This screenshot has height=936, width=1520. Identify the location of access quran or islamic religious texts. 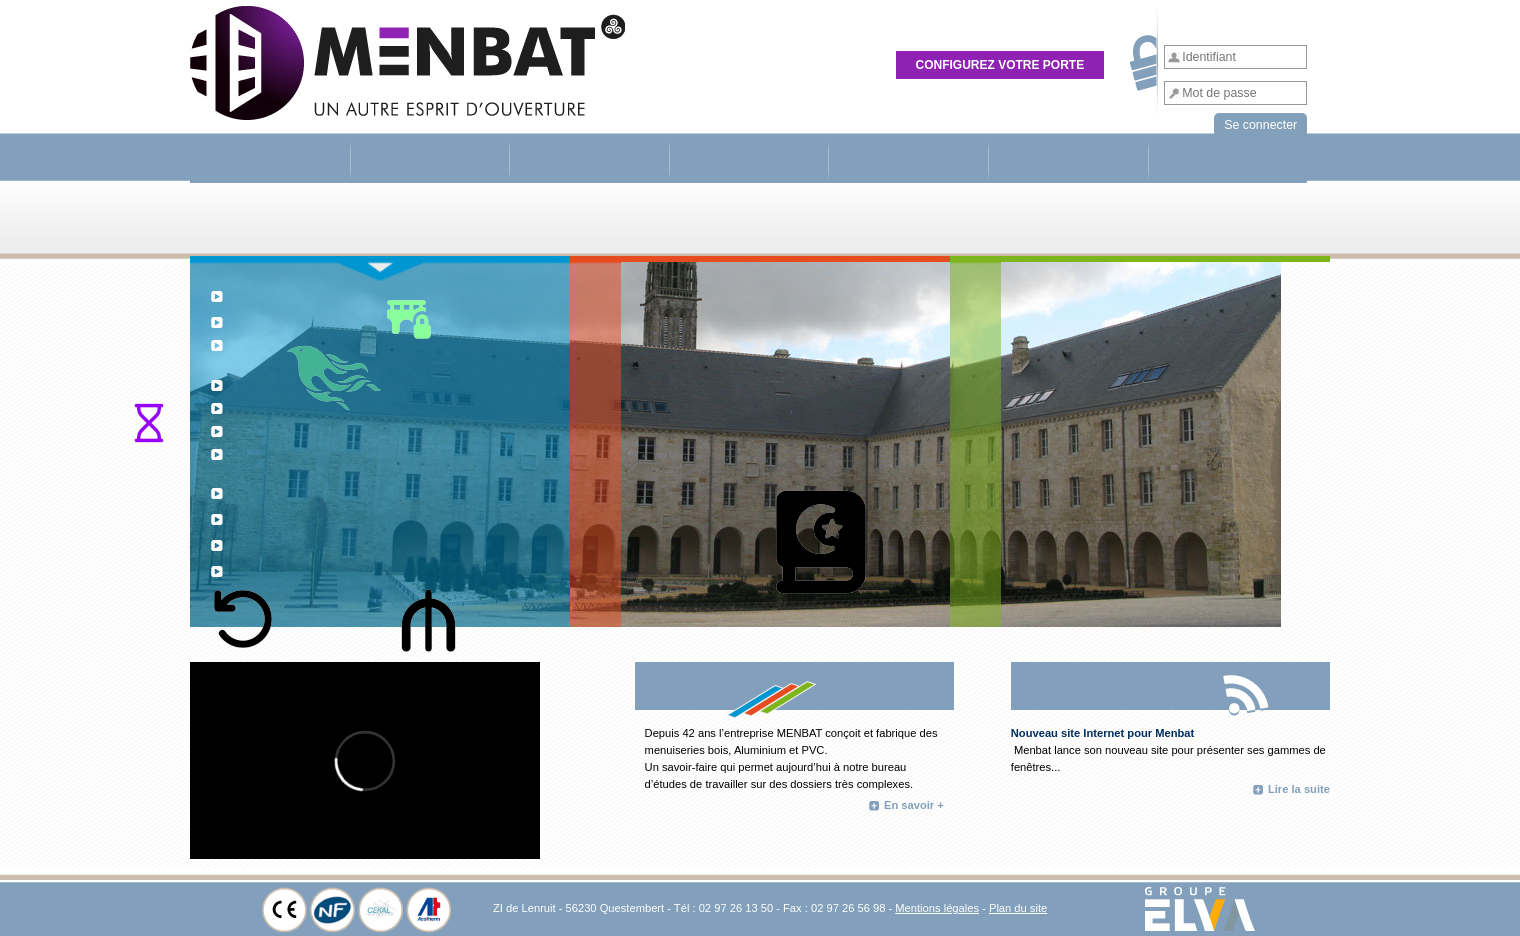
(821, 542).